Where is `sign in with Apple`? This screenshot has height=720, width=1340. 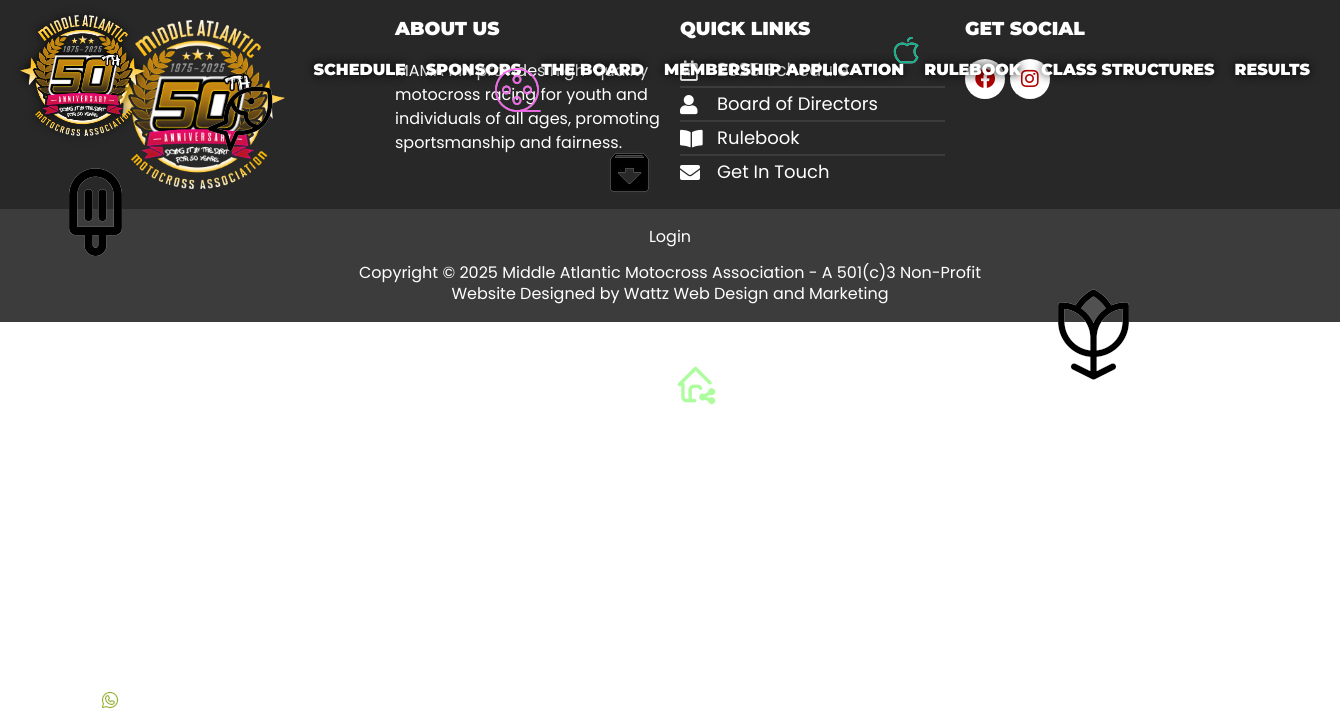
sign in with Apple is located at coordinates (907, 52).